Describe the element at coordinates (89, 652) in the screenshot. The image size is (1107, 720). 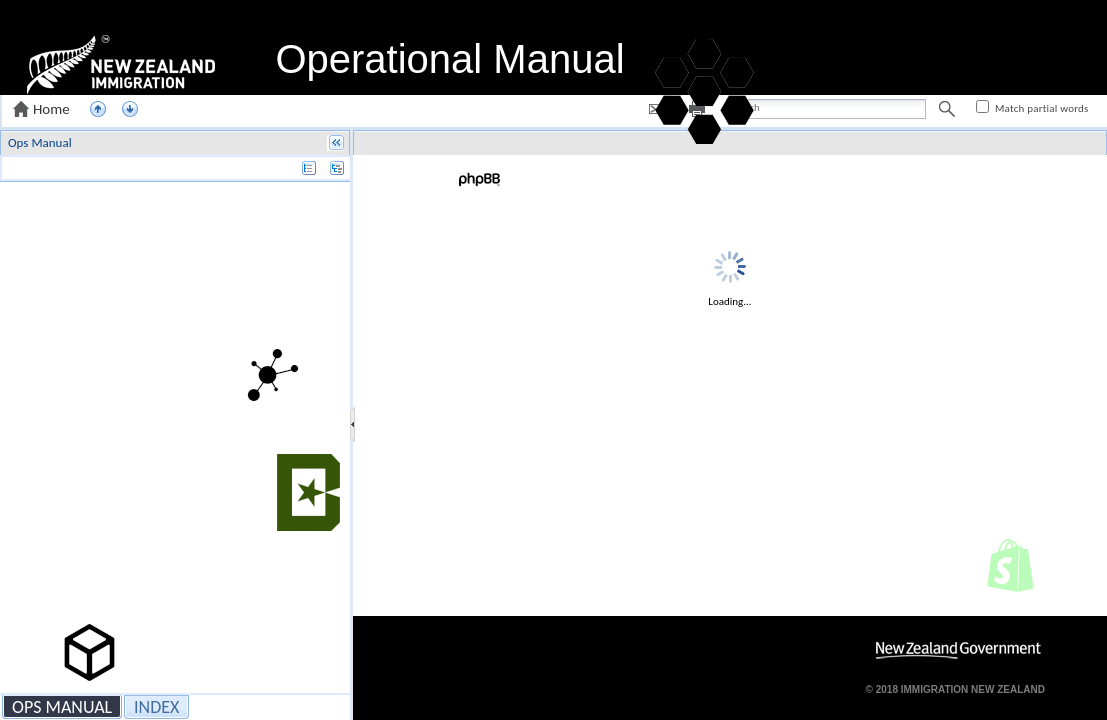
I see `open Hack The Box platform` at that location.